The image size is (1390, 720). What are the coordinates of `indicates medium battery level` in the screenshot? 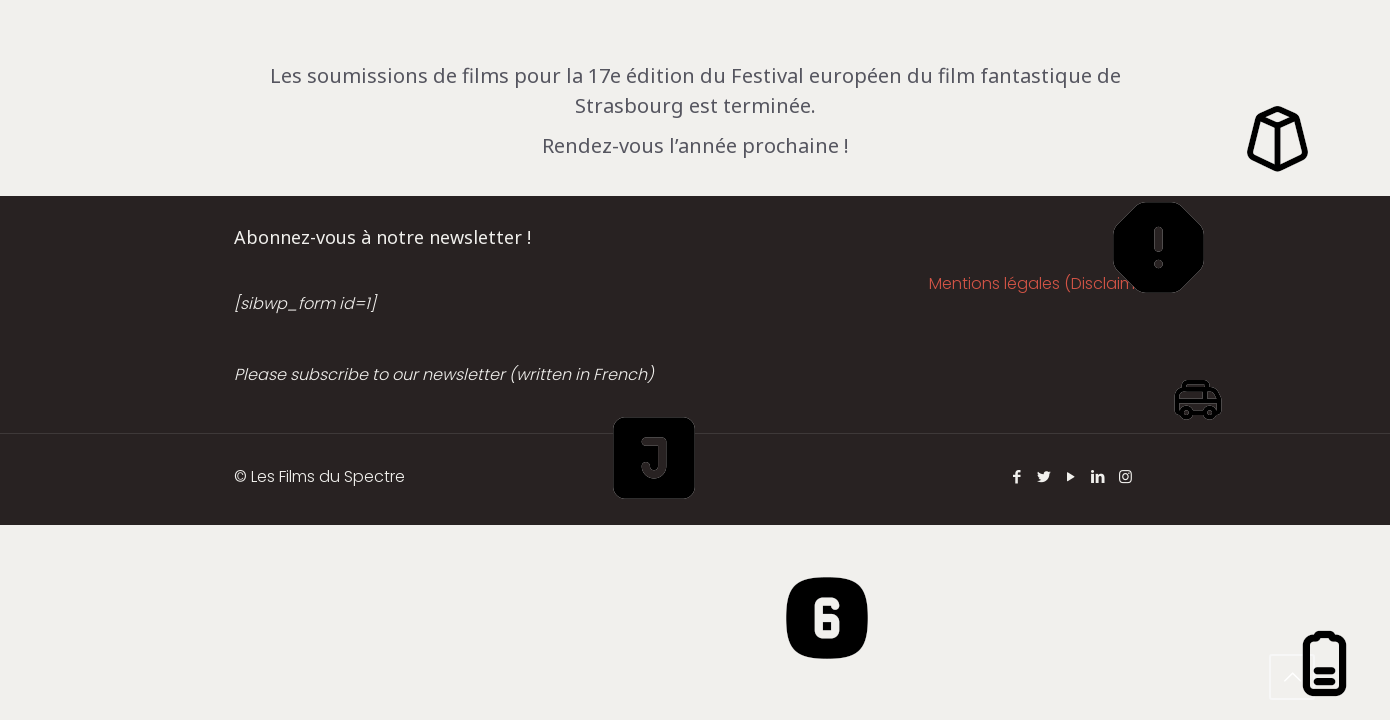 It's located at (1324, 663).